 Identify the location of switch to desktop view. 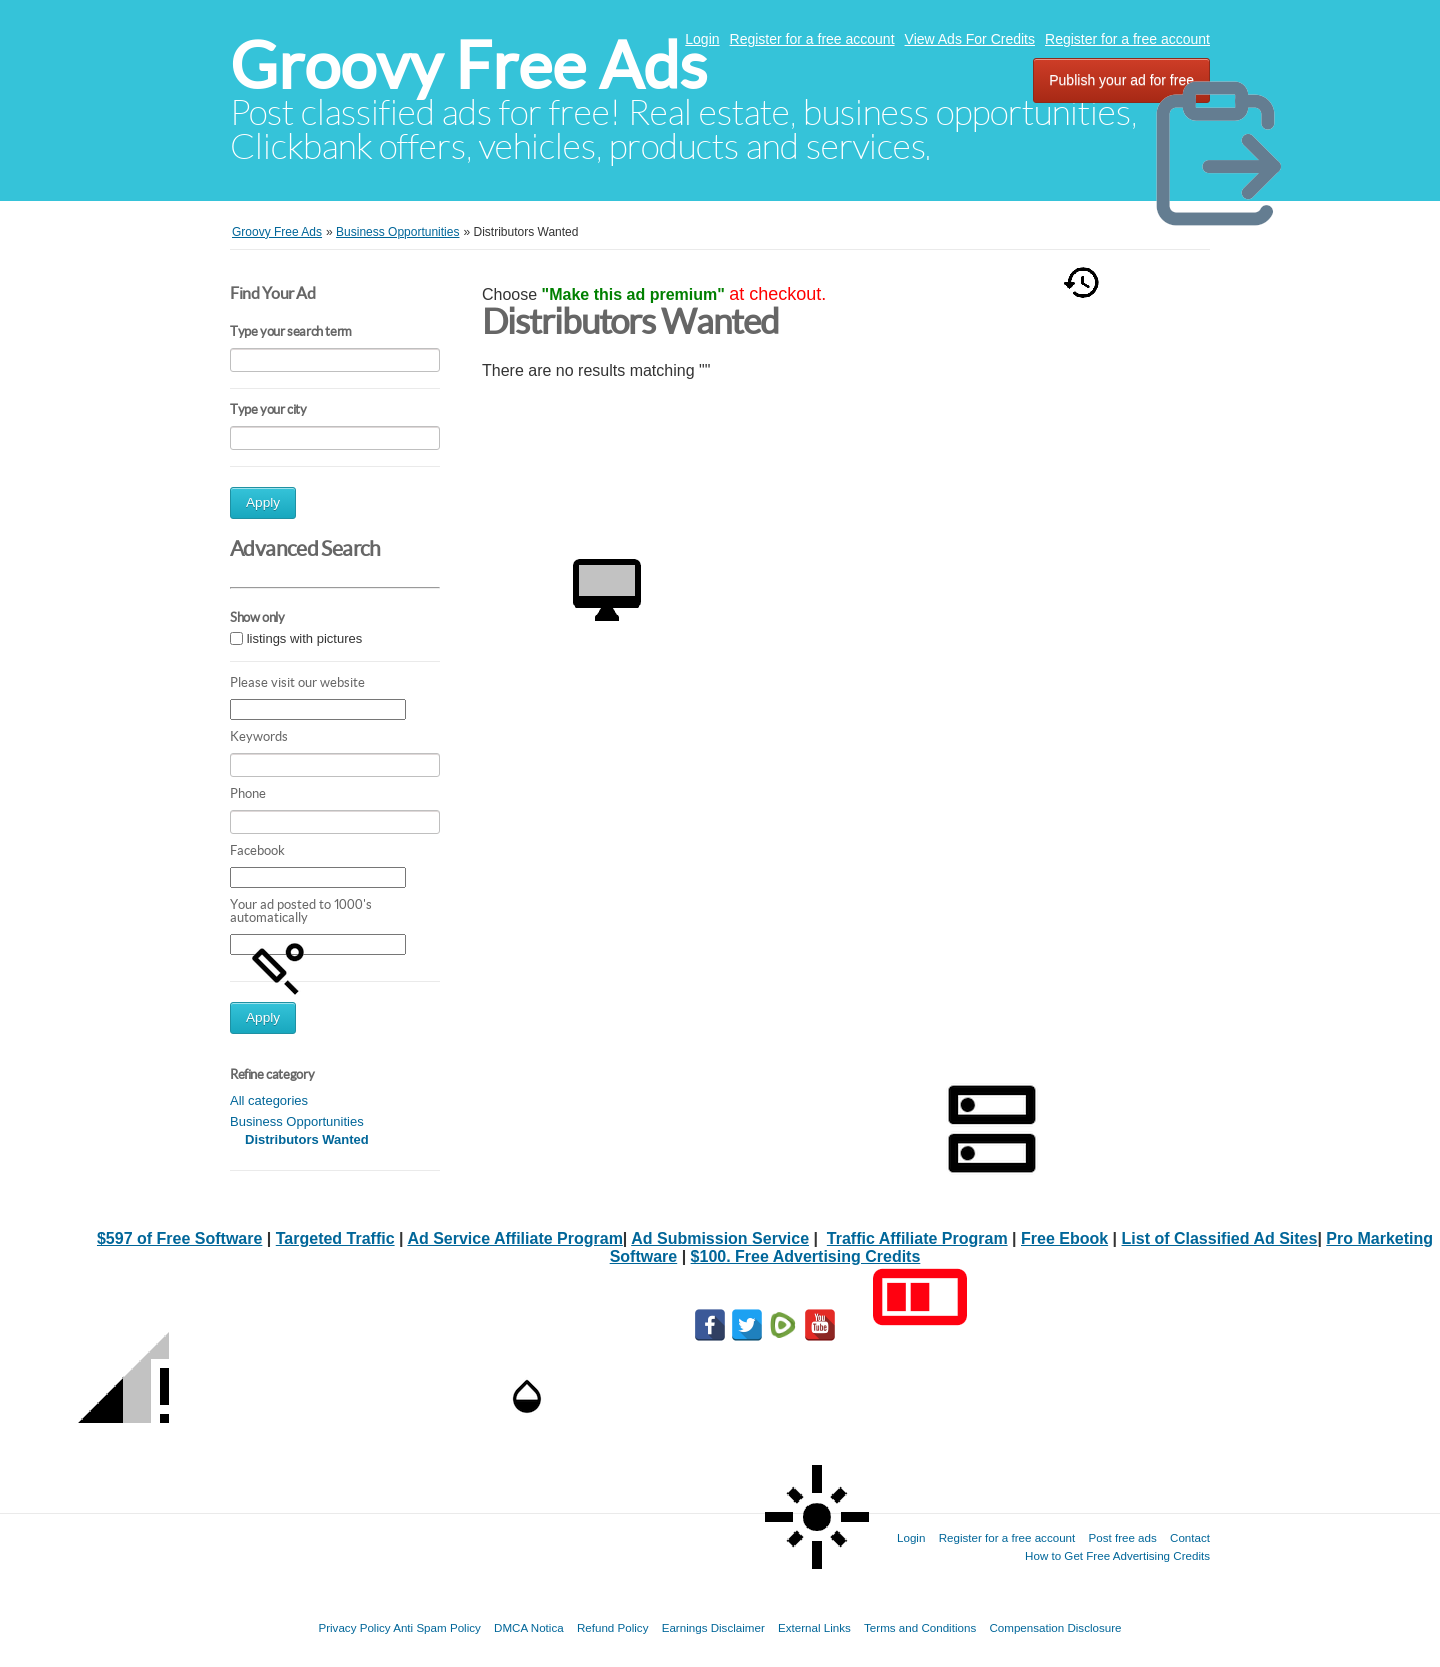
(607, 590).